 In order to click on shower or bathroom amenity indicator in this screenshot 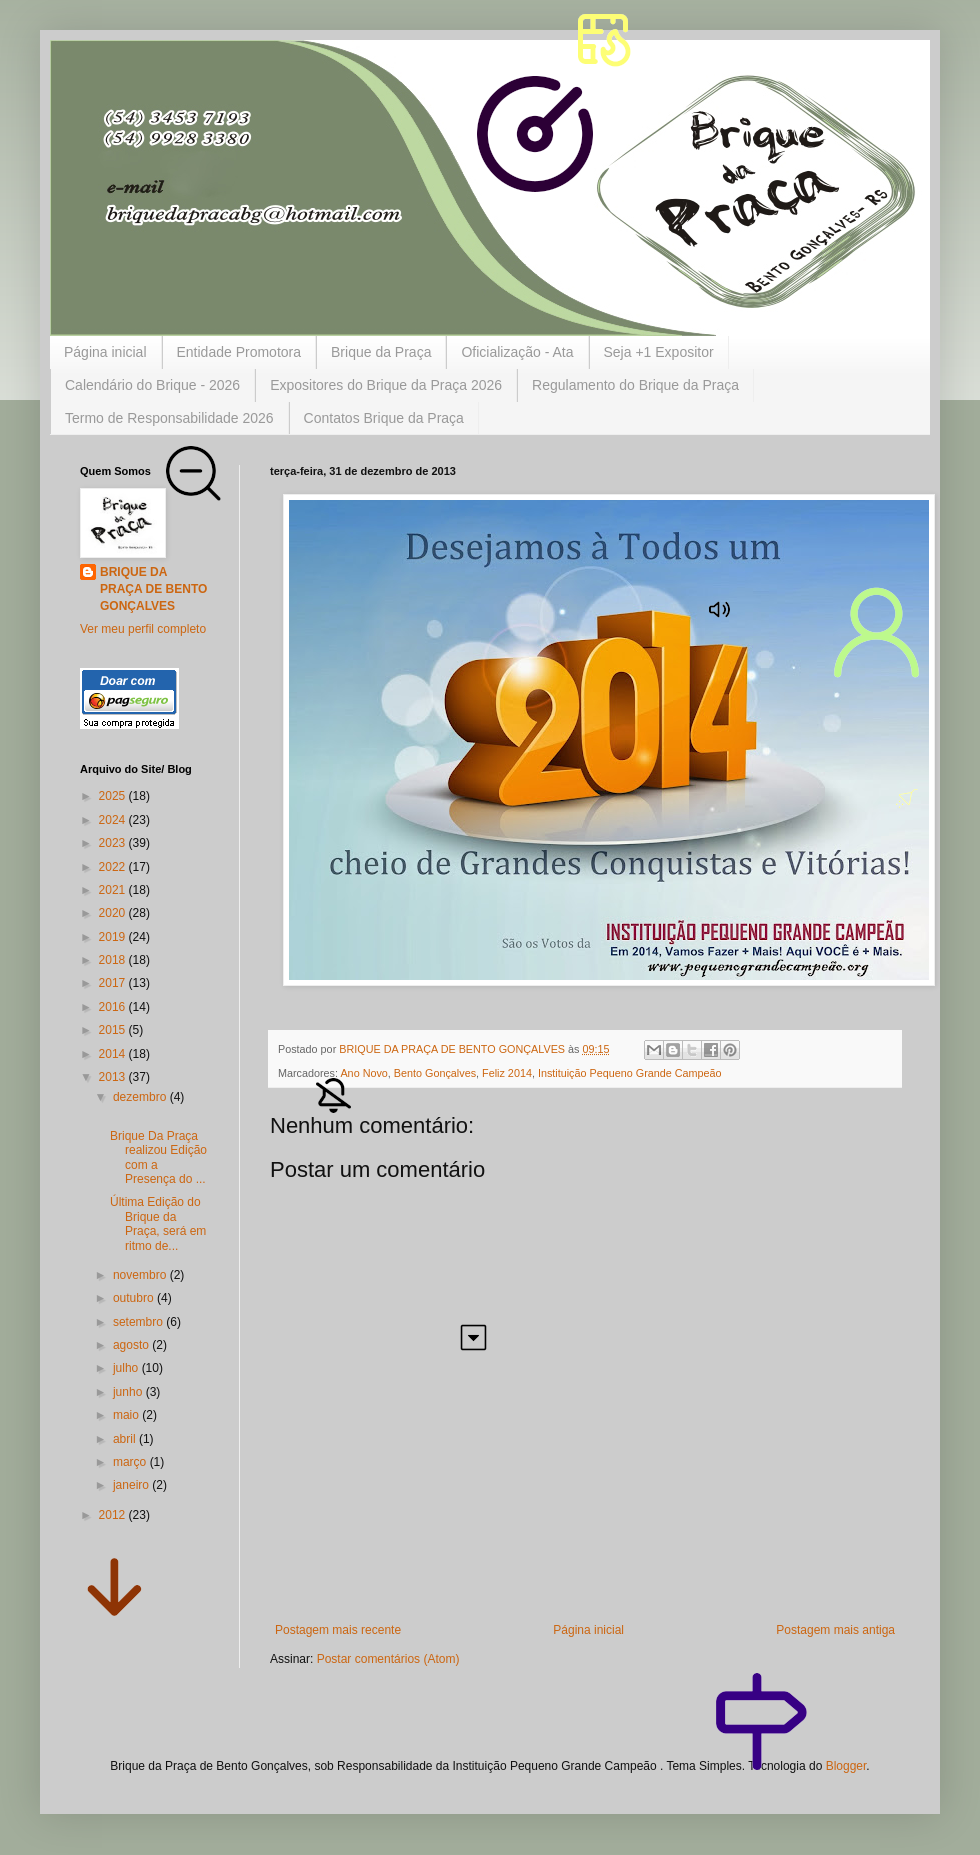, I will do `click(906, 797)`.